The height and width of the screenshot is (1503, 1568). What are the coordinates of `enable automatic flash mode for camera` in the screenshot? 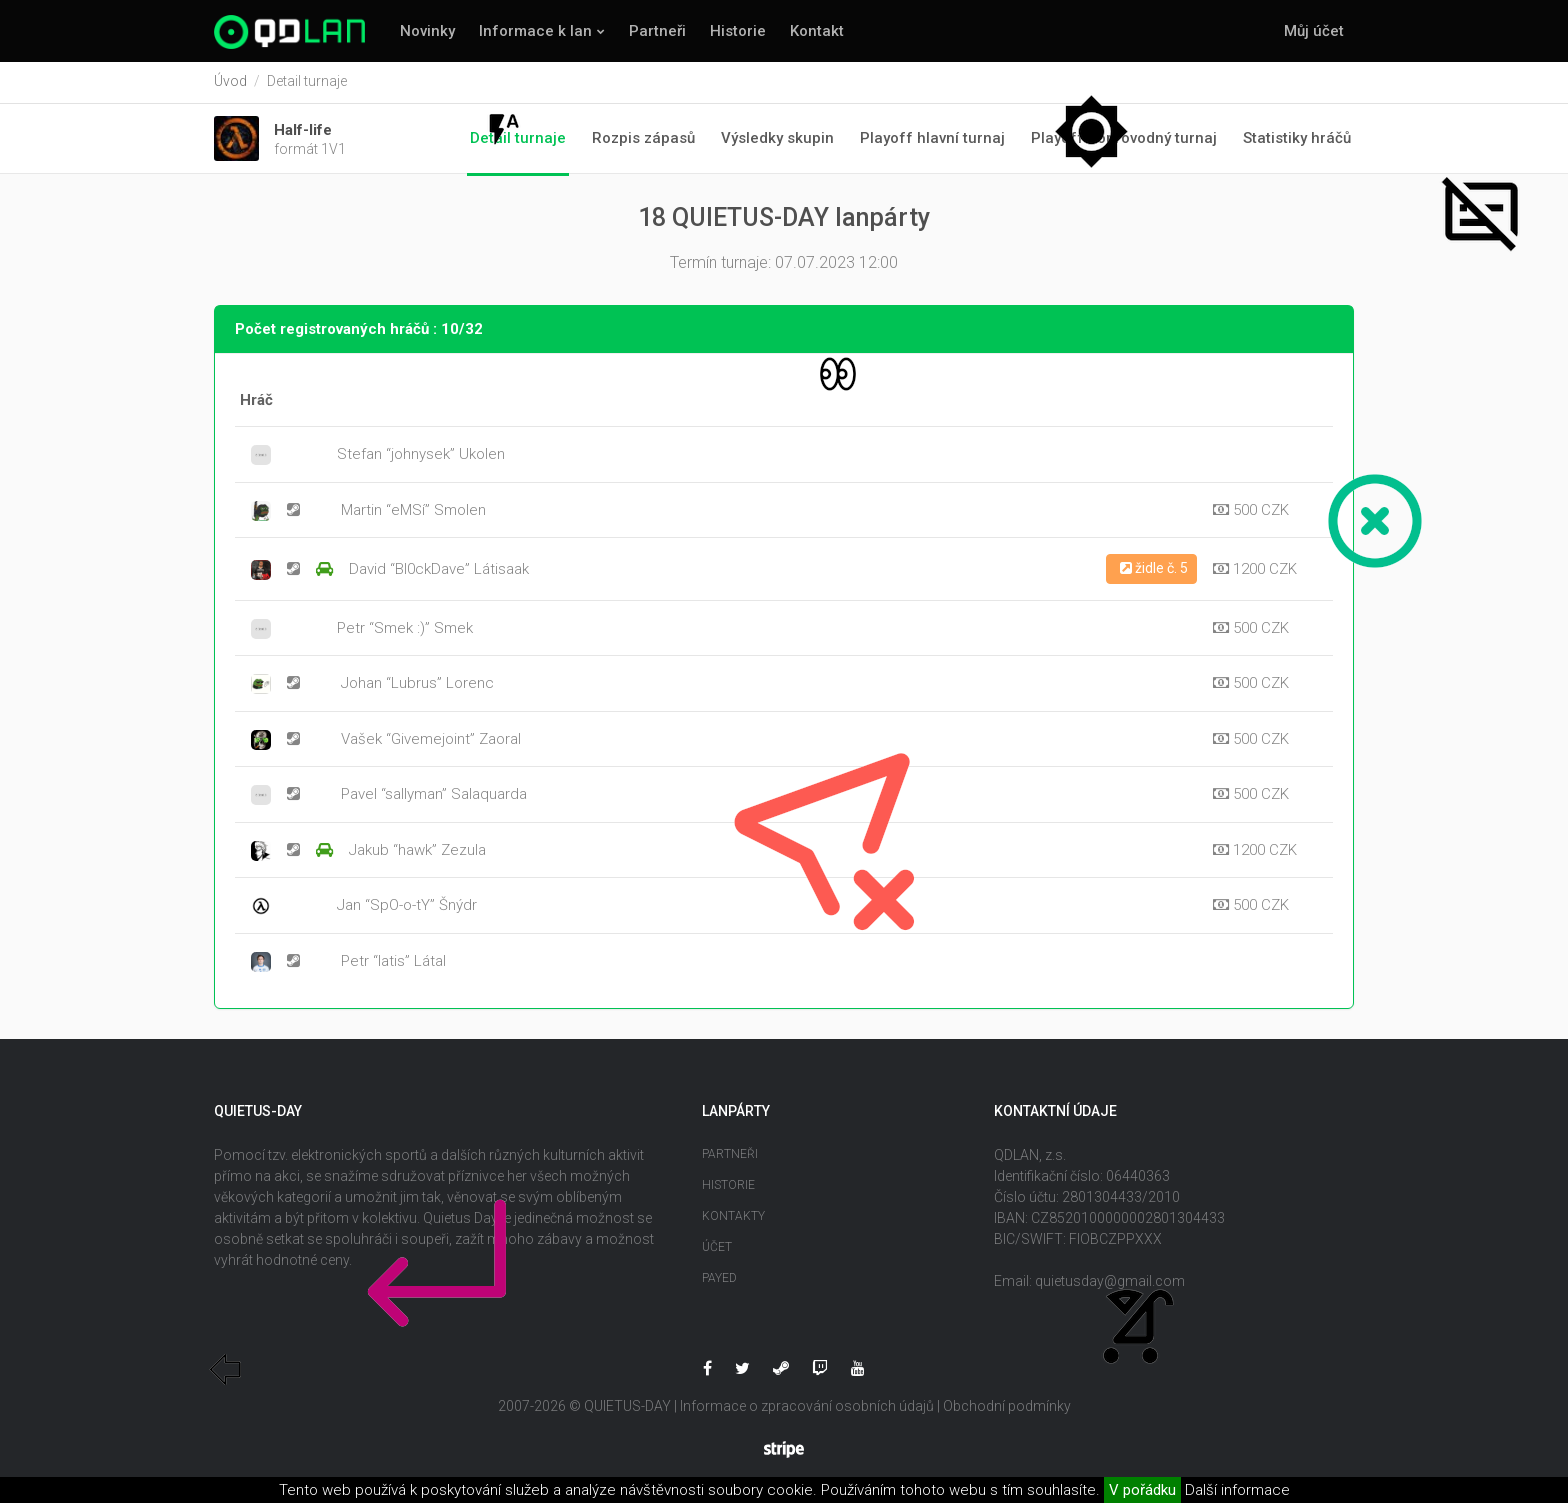 It's located at (503, 129).